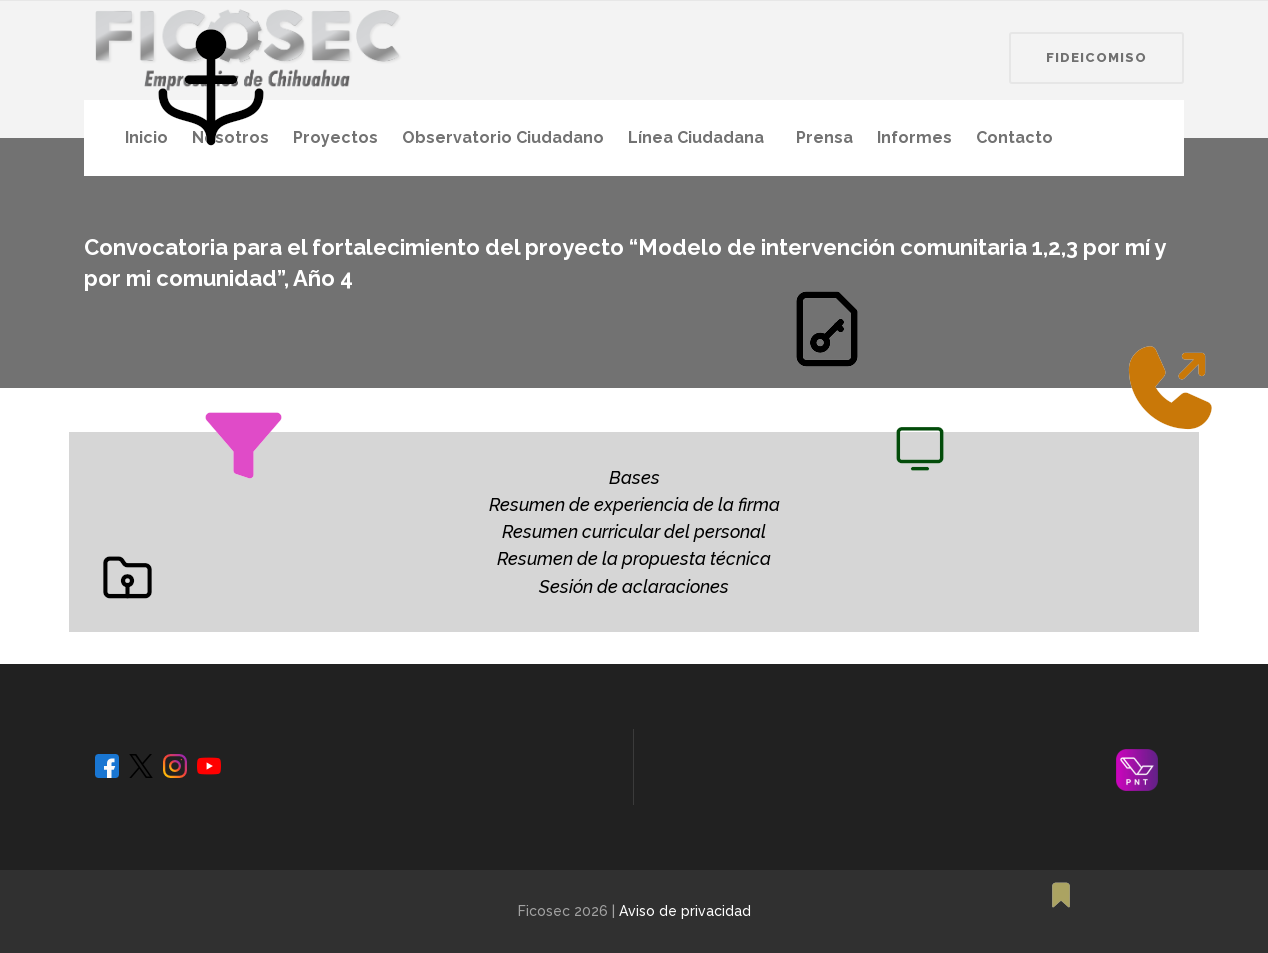 The width and height of the screenshot is (1268, 953). What do you see at coordinates (243, 445) in the screenshot?
I see `filter content or results` at bounding box center [243, 445].